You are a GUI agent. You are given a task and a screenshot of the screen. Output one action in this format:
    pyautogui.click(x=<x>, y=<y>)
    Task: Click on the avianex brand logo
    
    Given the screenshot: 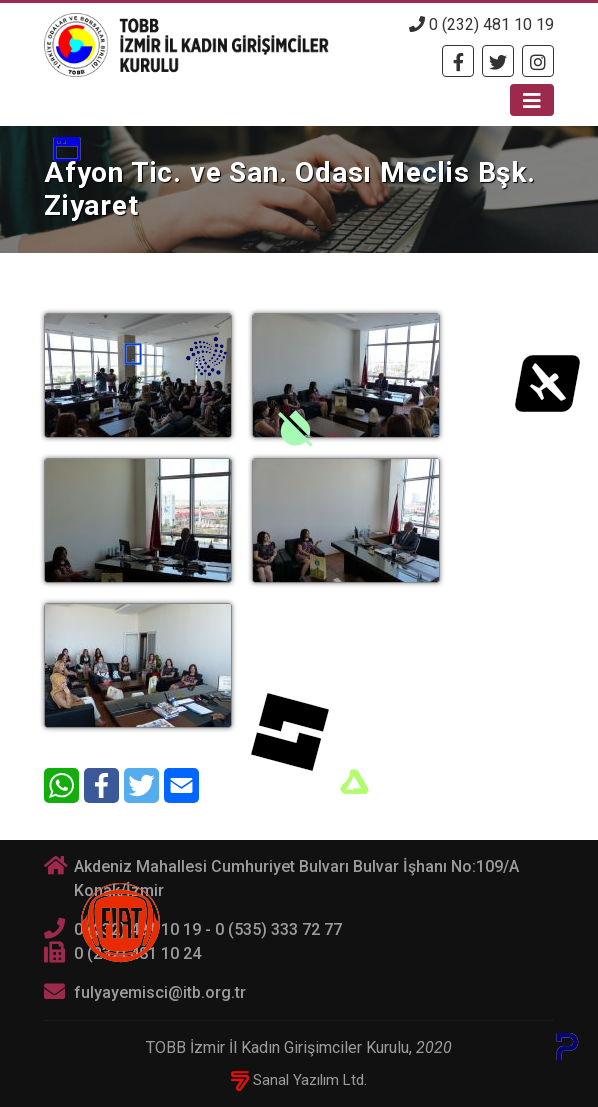 What is the action you would take?
    pyautogui.click(x=547, y=383)
    